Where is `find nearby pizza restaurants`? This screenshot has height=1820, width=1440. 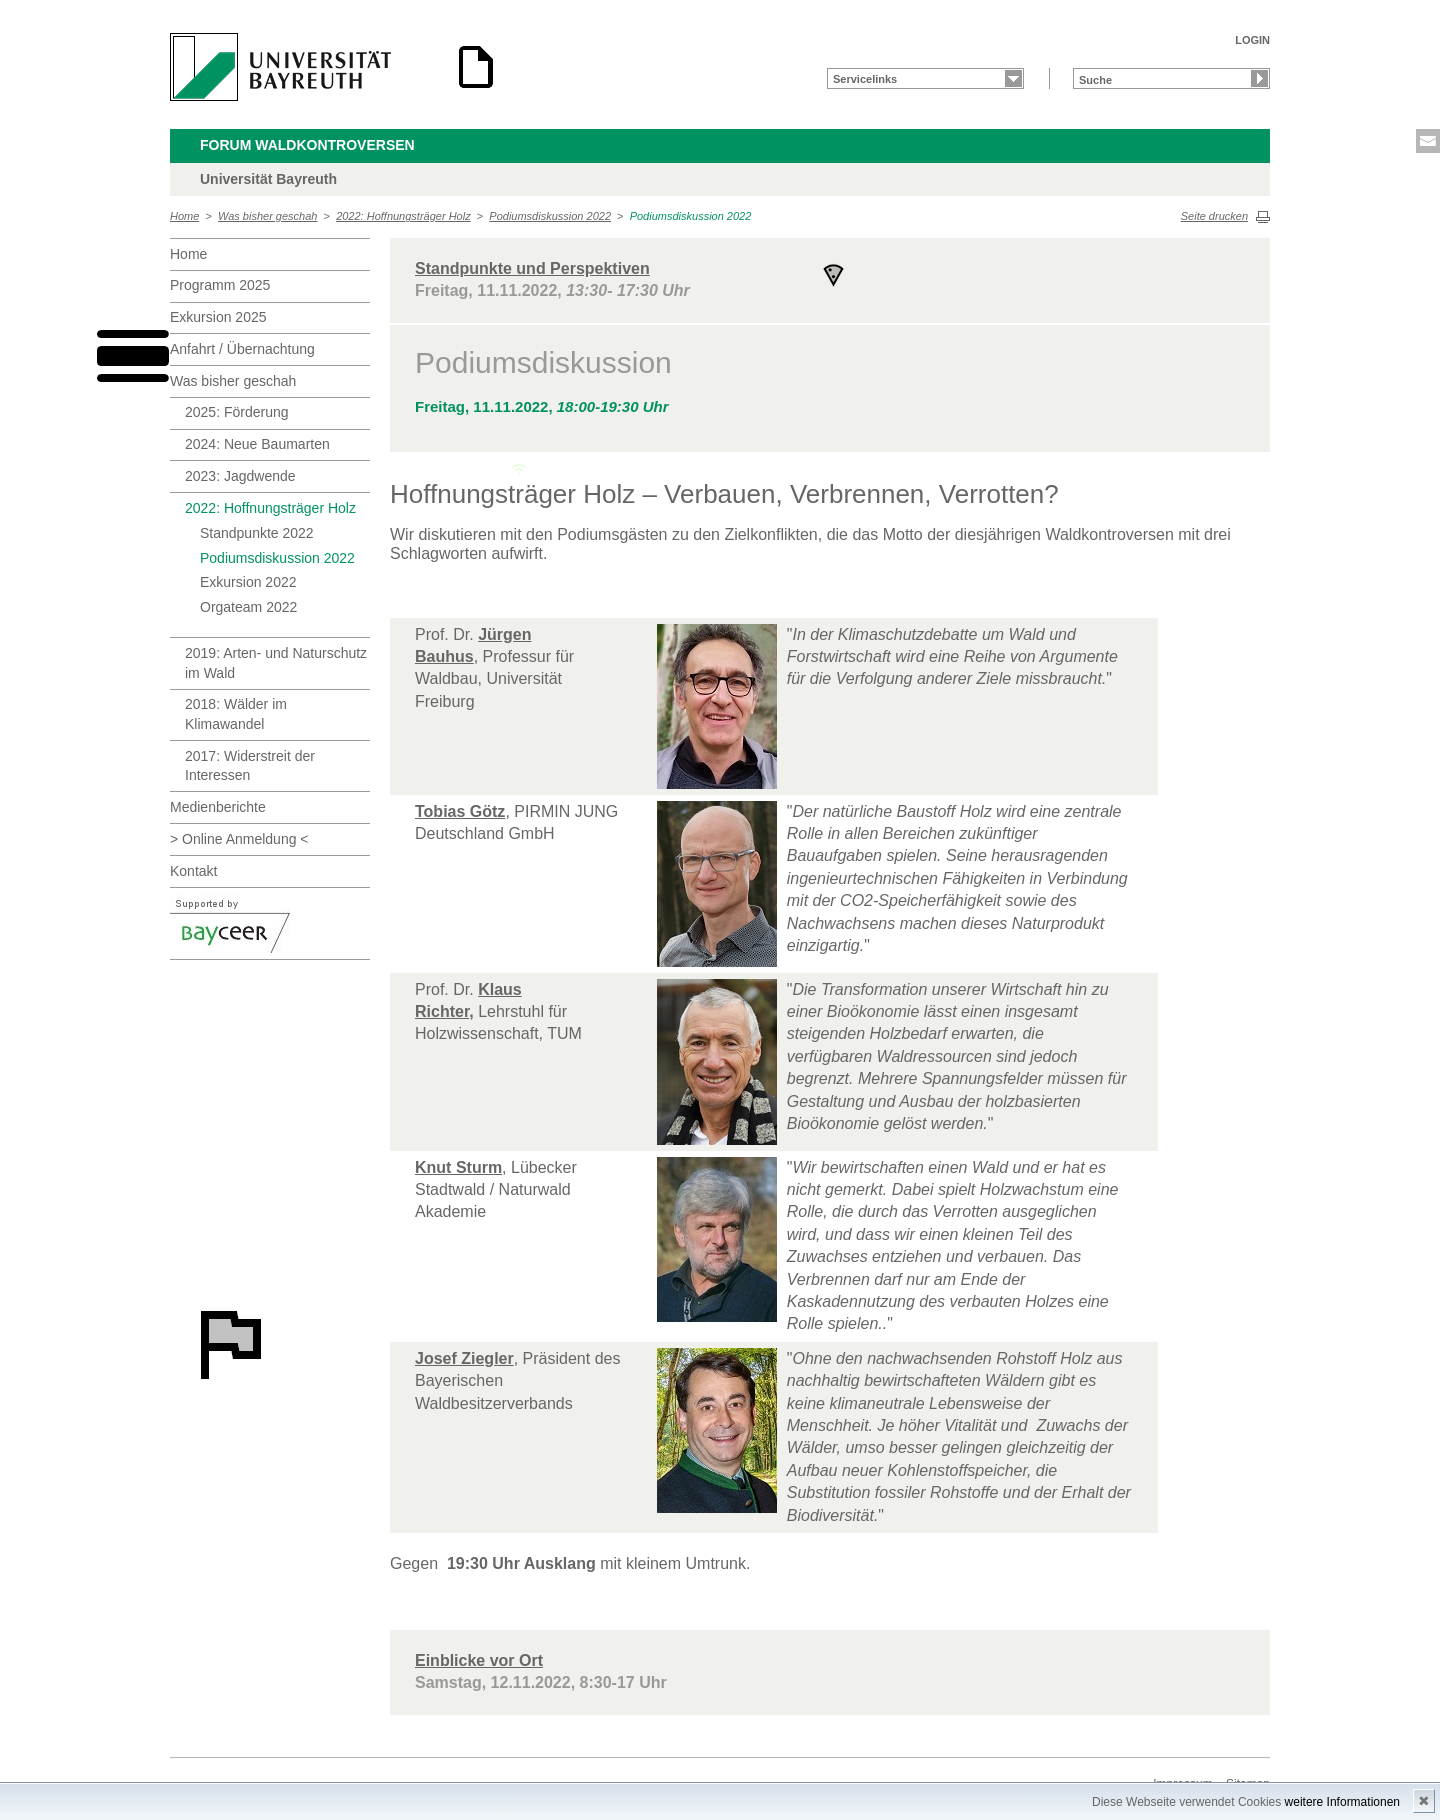
find nearby pizza restaurants is located at coordinates (833, 275).